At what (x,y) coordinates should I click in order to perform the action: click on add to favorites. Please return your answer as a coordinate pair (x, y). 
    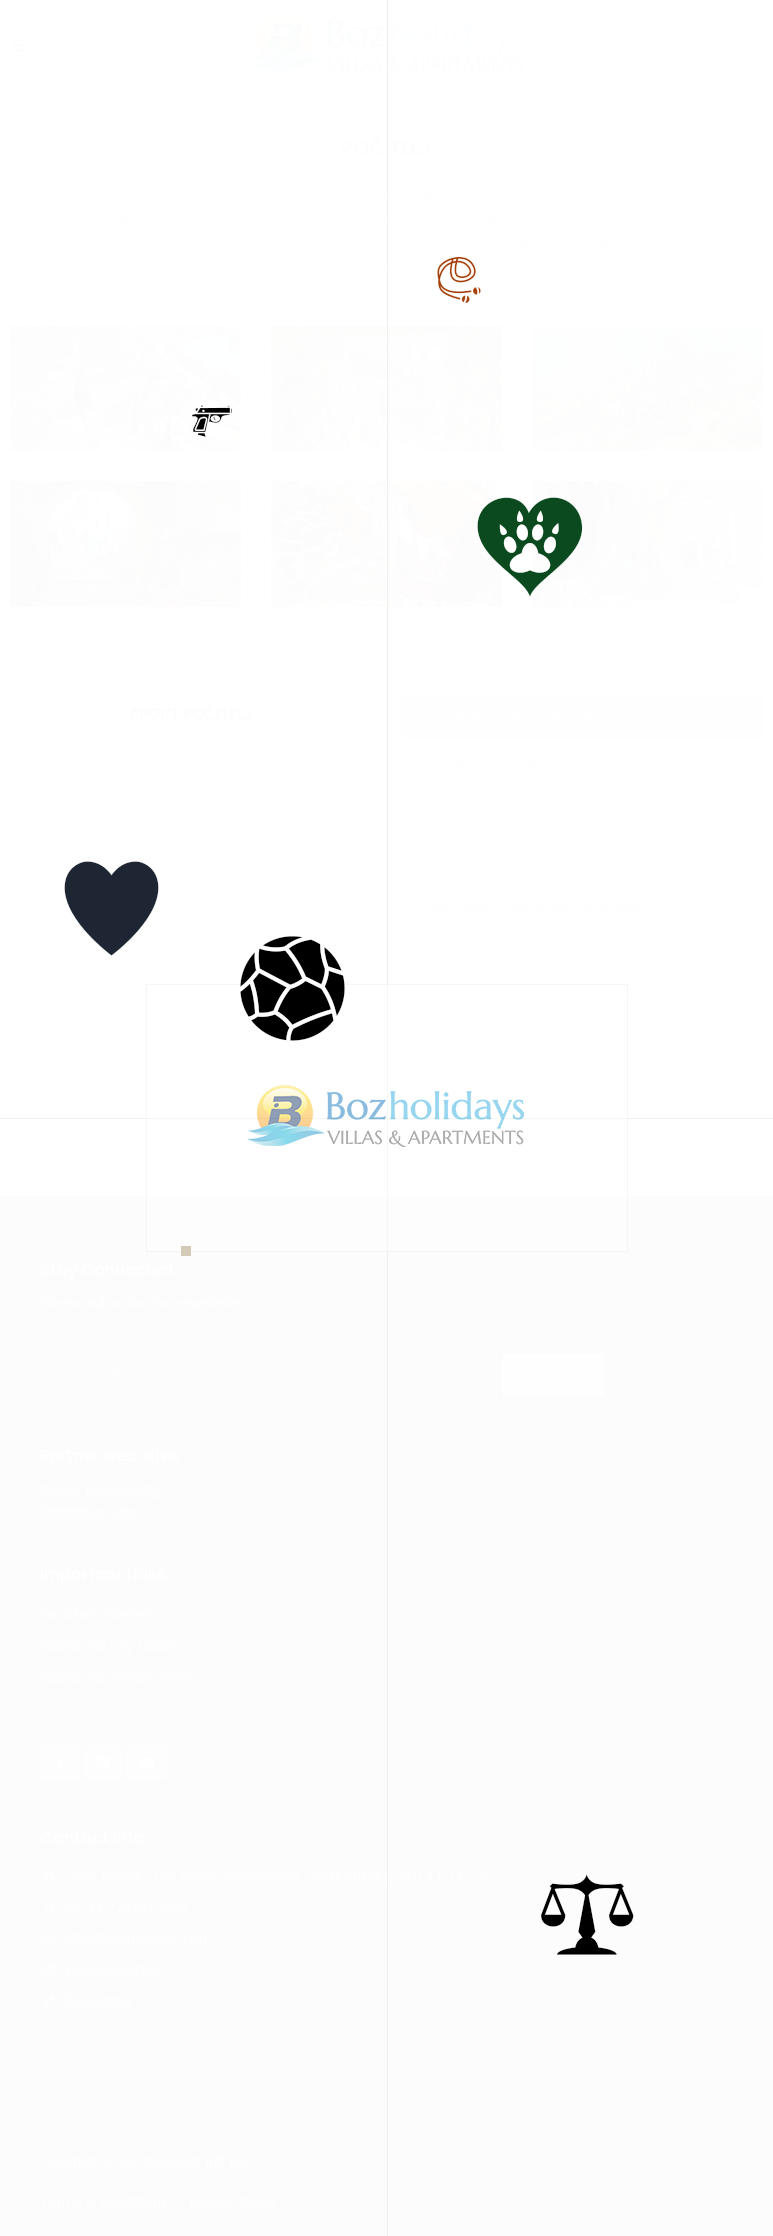
    Looking at the image, I should click on (111, 908).